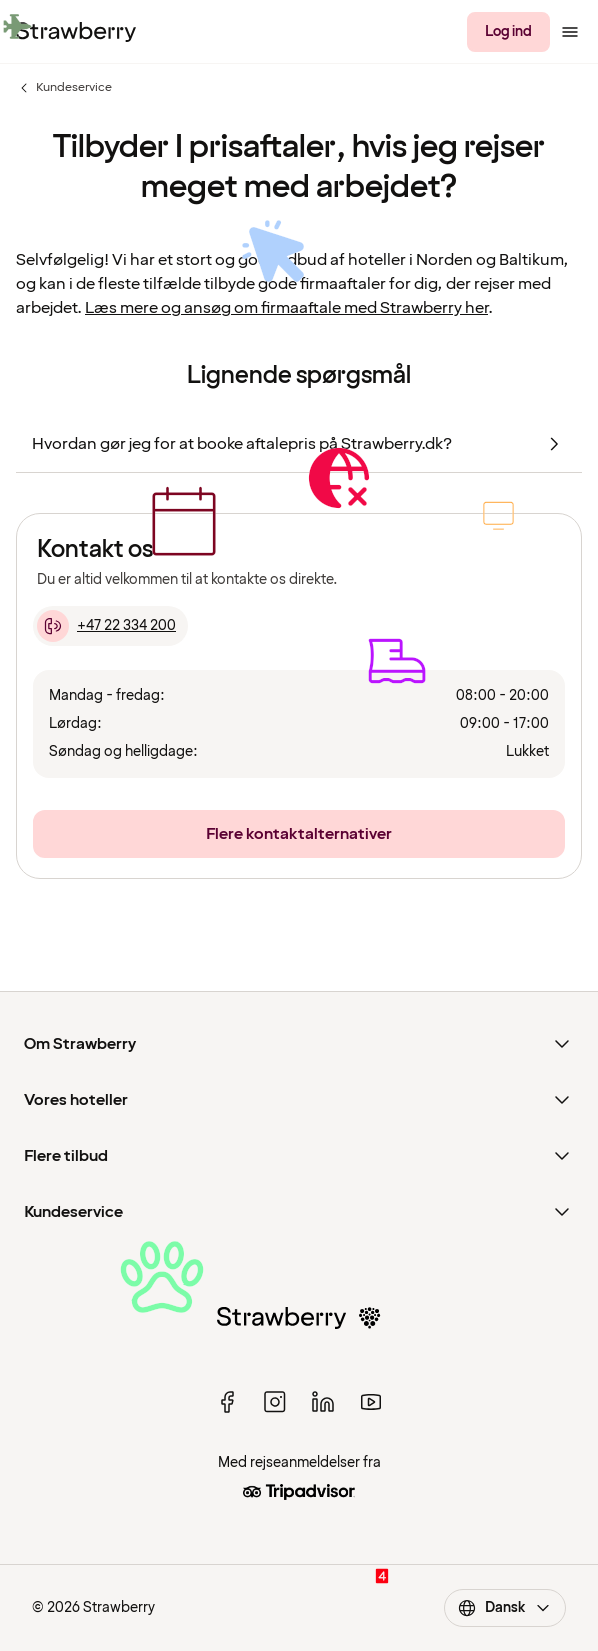 The height and width of the screenshot is (1651, 598). Describe the element at coordinates (17, 26) in the screenshot. I see `access flight or aviation features` at that location.